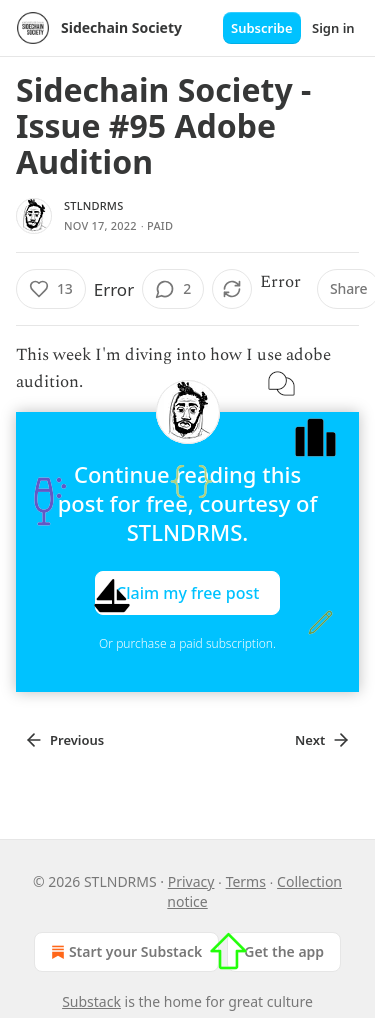 Image resolution: width=375 pixels, height=1018 pixels. What do you see at coordinates (191, 481) in the screenshot?
I see `view or edit code` at bounding box center [191, 481].